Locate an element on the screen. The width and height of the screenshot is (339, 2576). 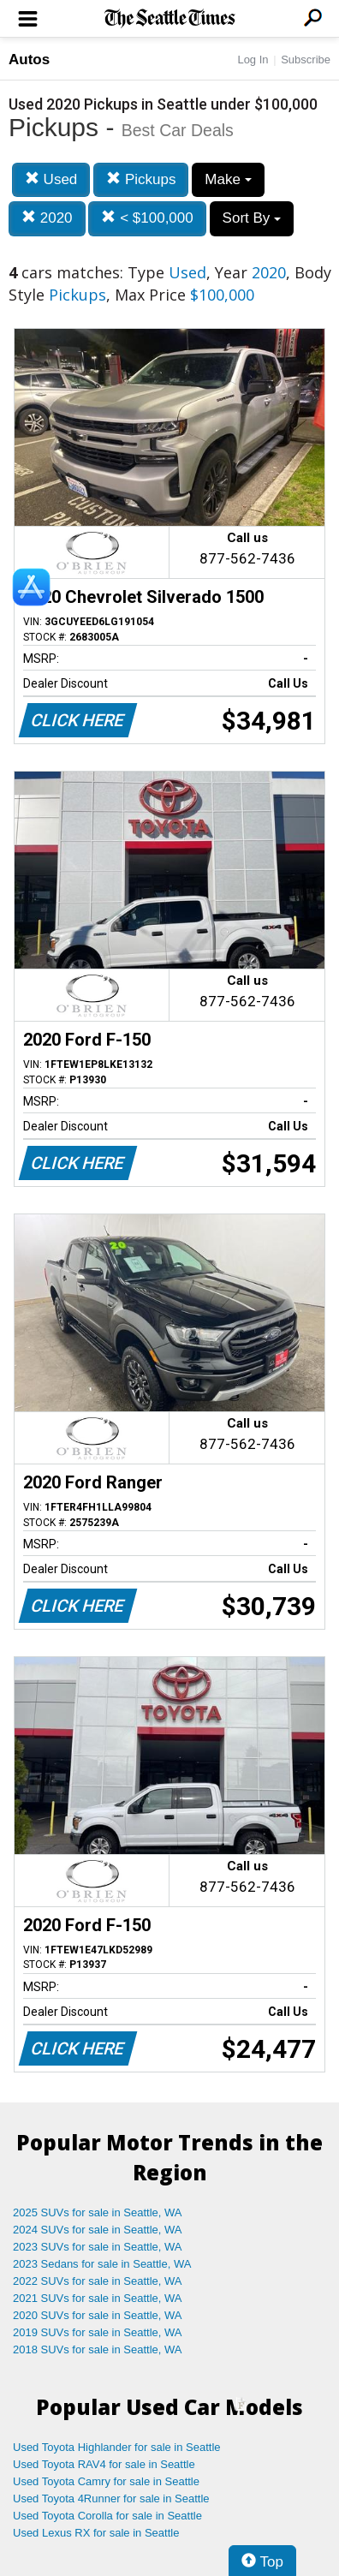
open the App Store to browse and download apps is located at coordinates (31, 587).